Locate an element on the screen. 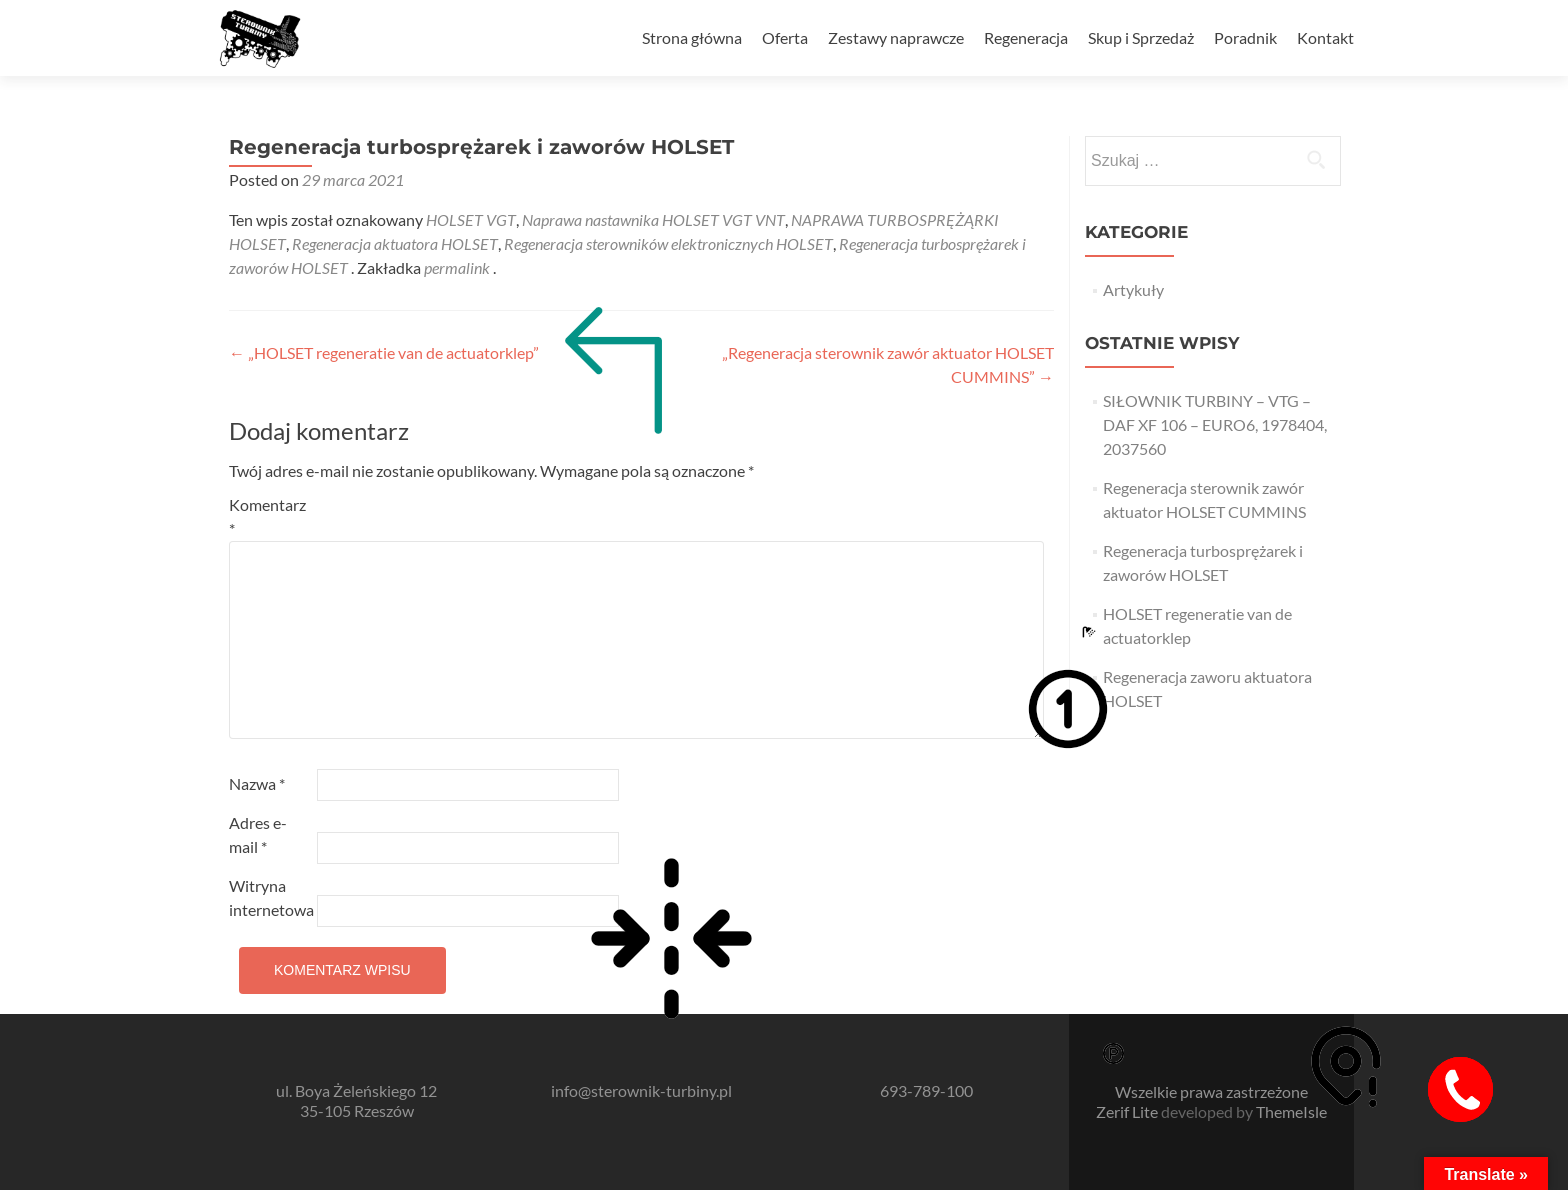 The image size is (1568, 1190). collapse content horizontally is located at coordinates (671, 938).